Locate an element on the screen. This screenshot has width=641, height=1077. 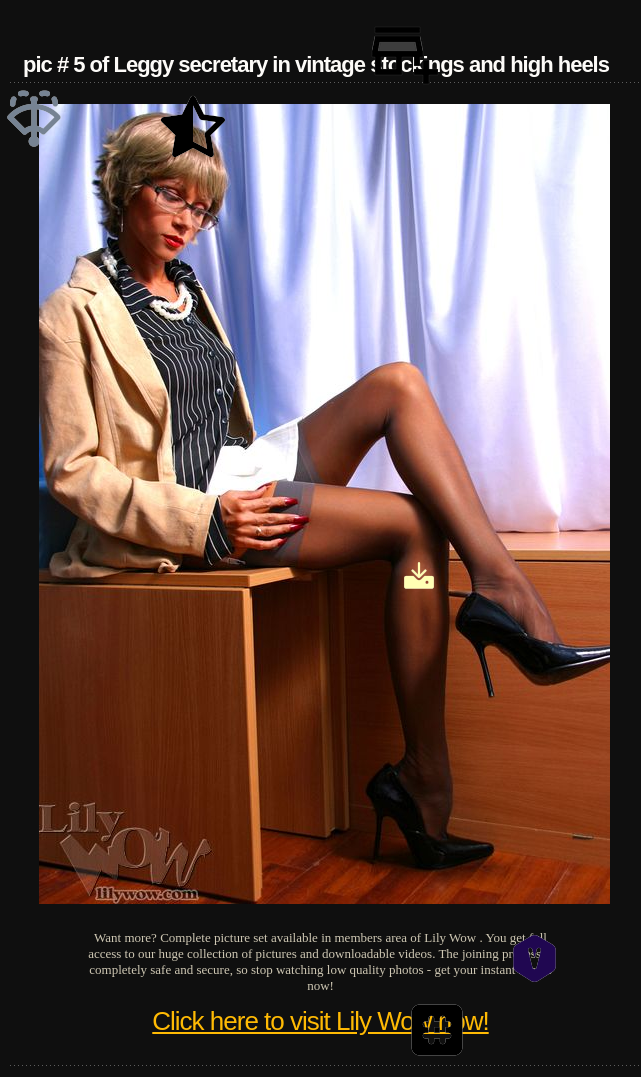
add a new business location is located at coordinates (405, 51).